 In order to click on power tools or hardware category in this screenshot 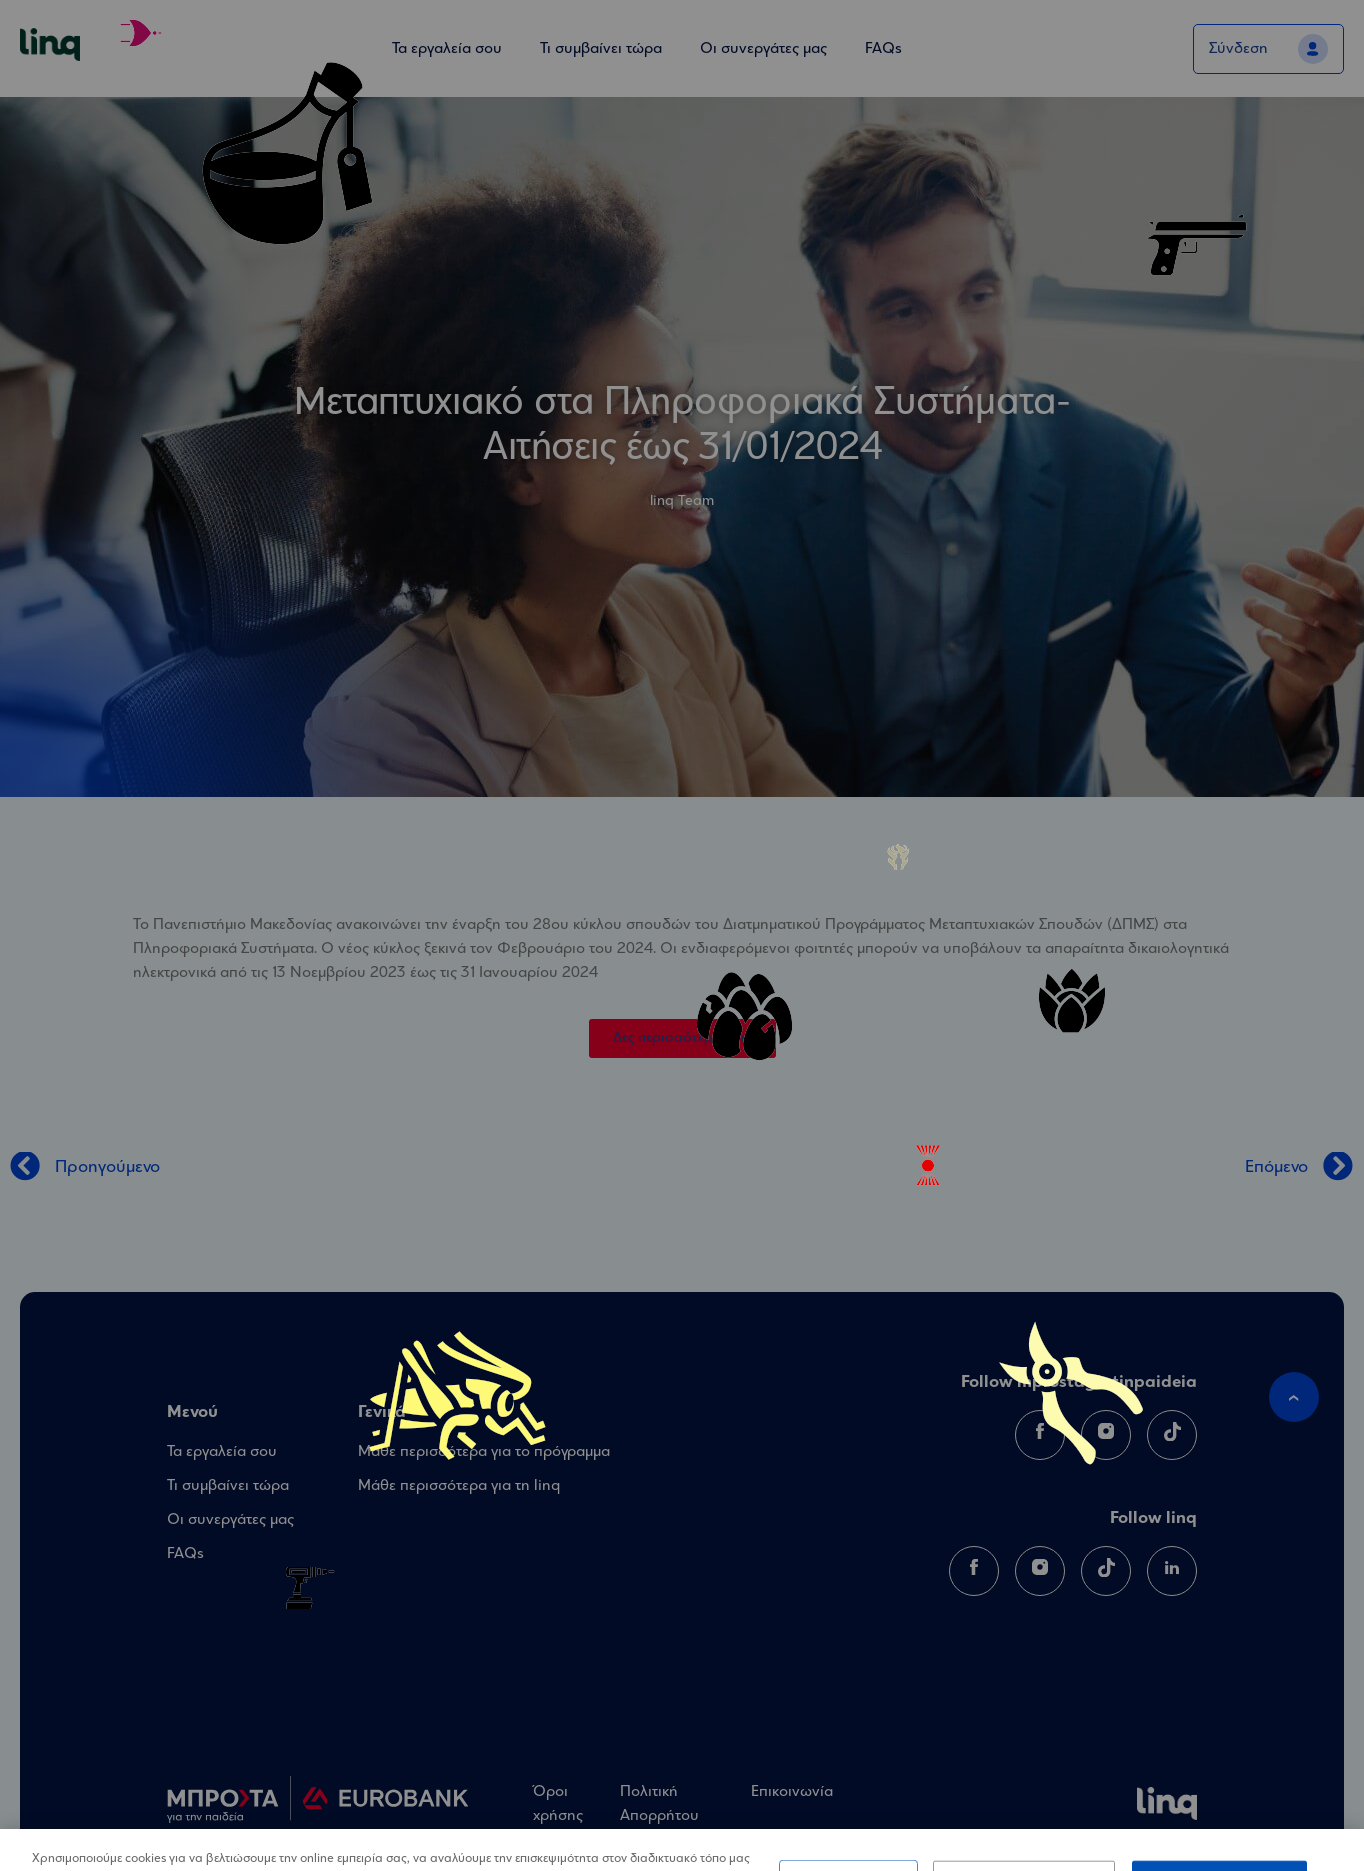, I will do `click(310, 1588)`.